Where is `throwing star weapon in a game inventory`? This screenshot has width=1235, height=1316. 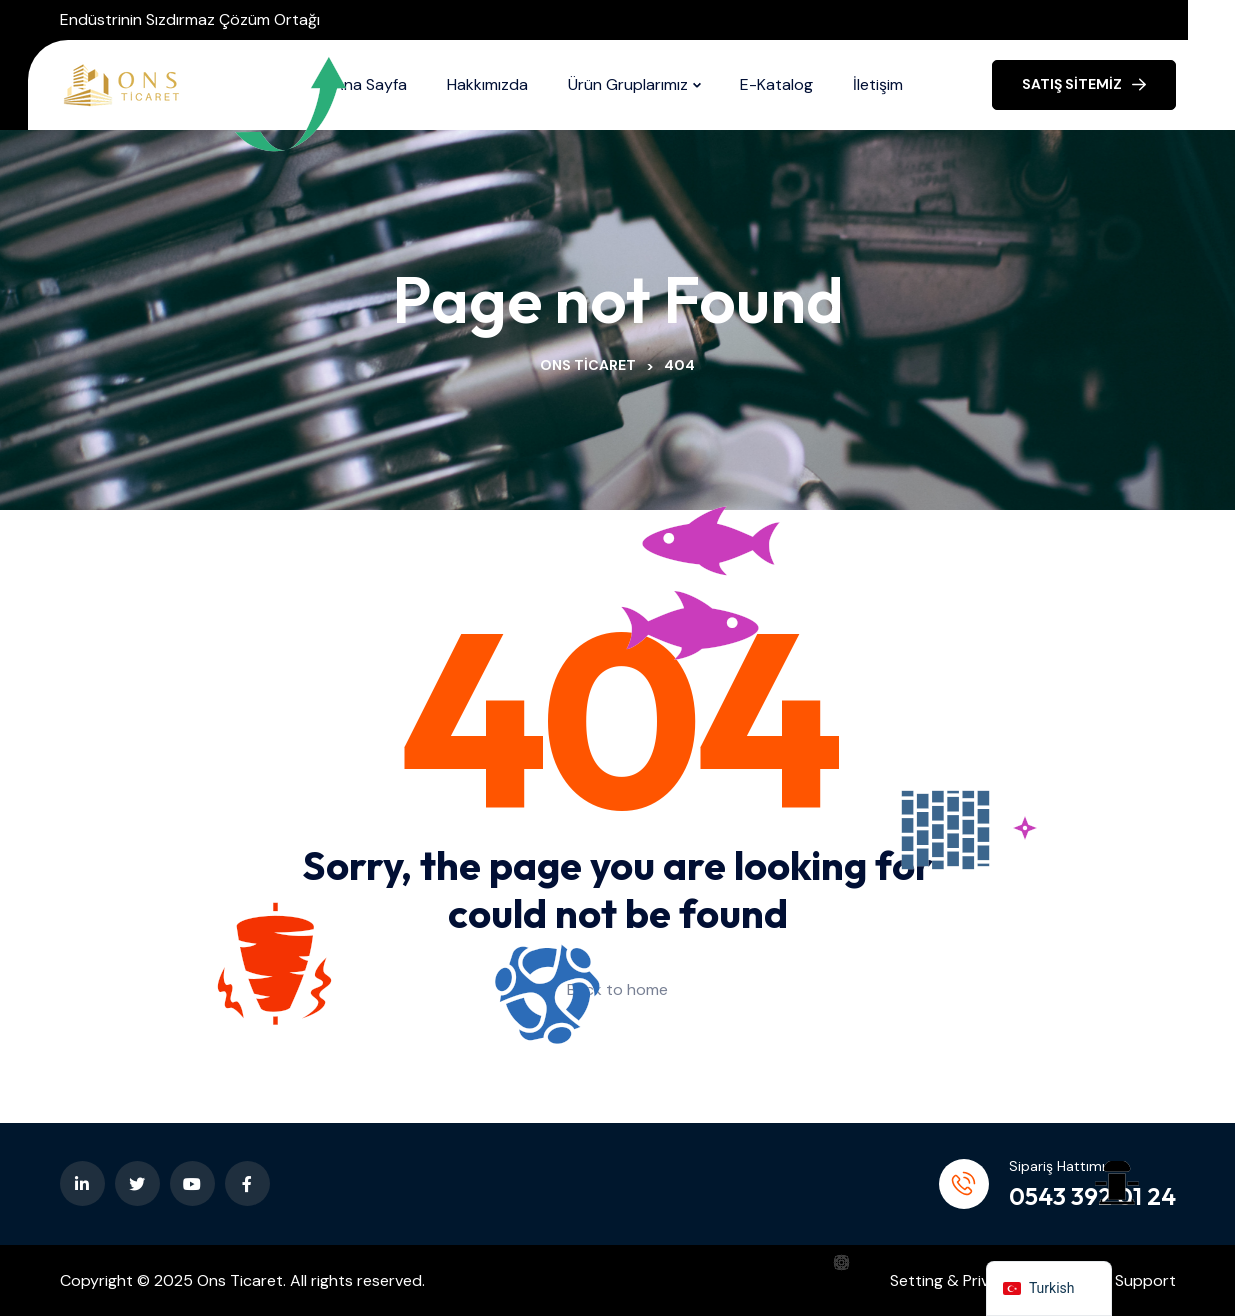
throwing star weapon in a game inventory is located at coordinates (1025, 828).